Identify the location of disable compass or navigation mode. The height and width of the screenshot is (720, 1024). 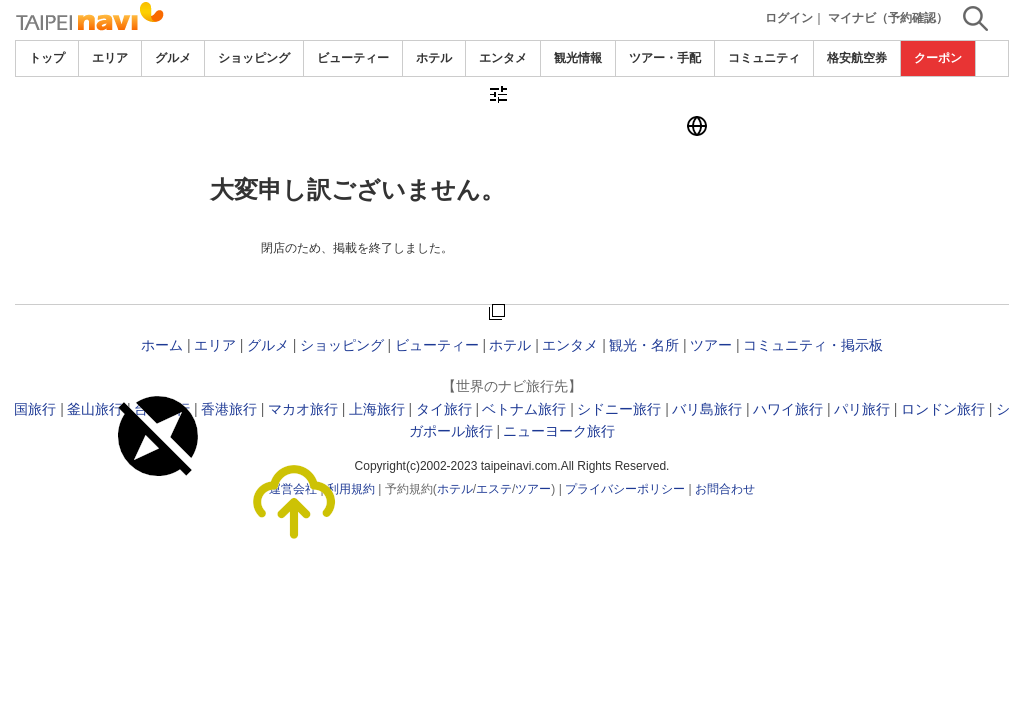
(158, 436).